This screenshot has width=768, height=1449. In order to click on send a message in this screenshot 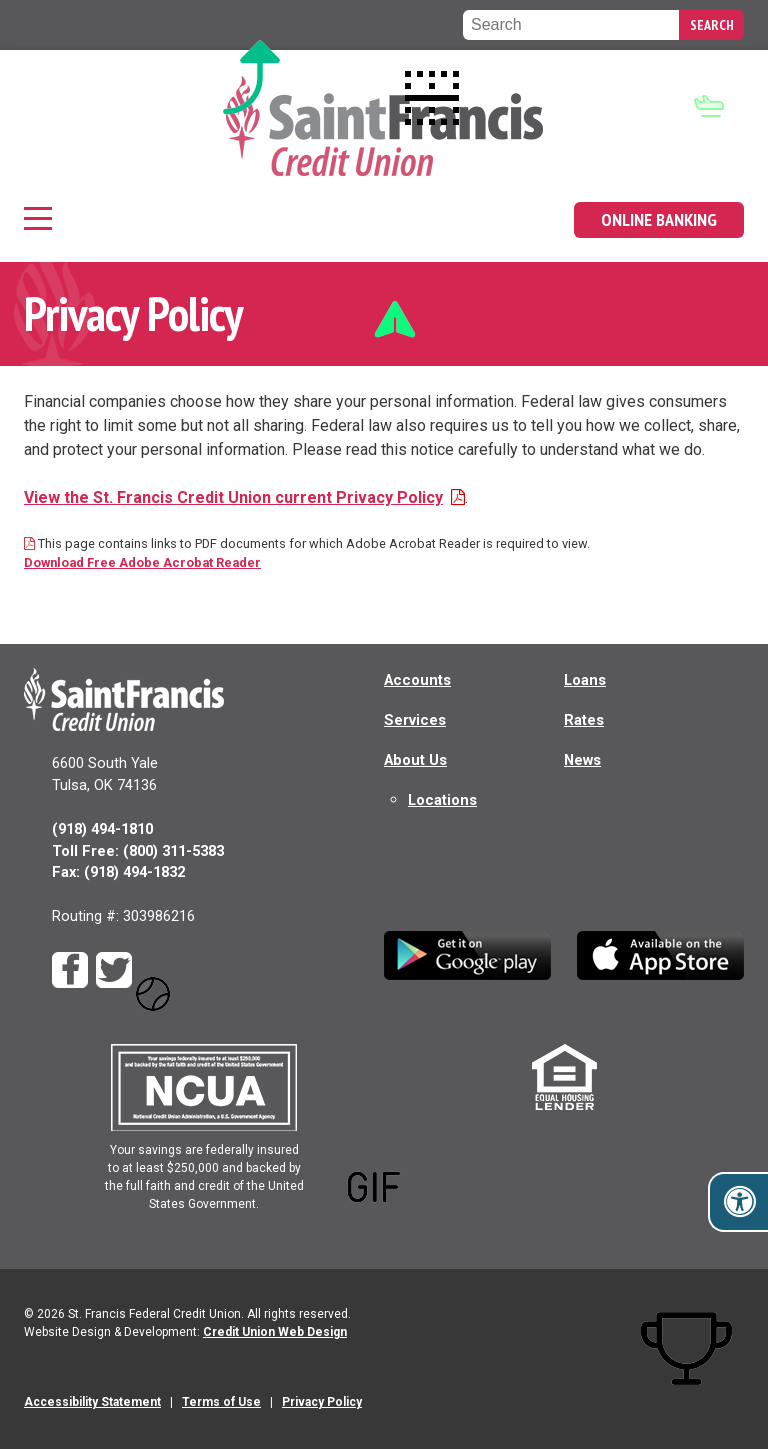, I will do `click(395, 320)`.